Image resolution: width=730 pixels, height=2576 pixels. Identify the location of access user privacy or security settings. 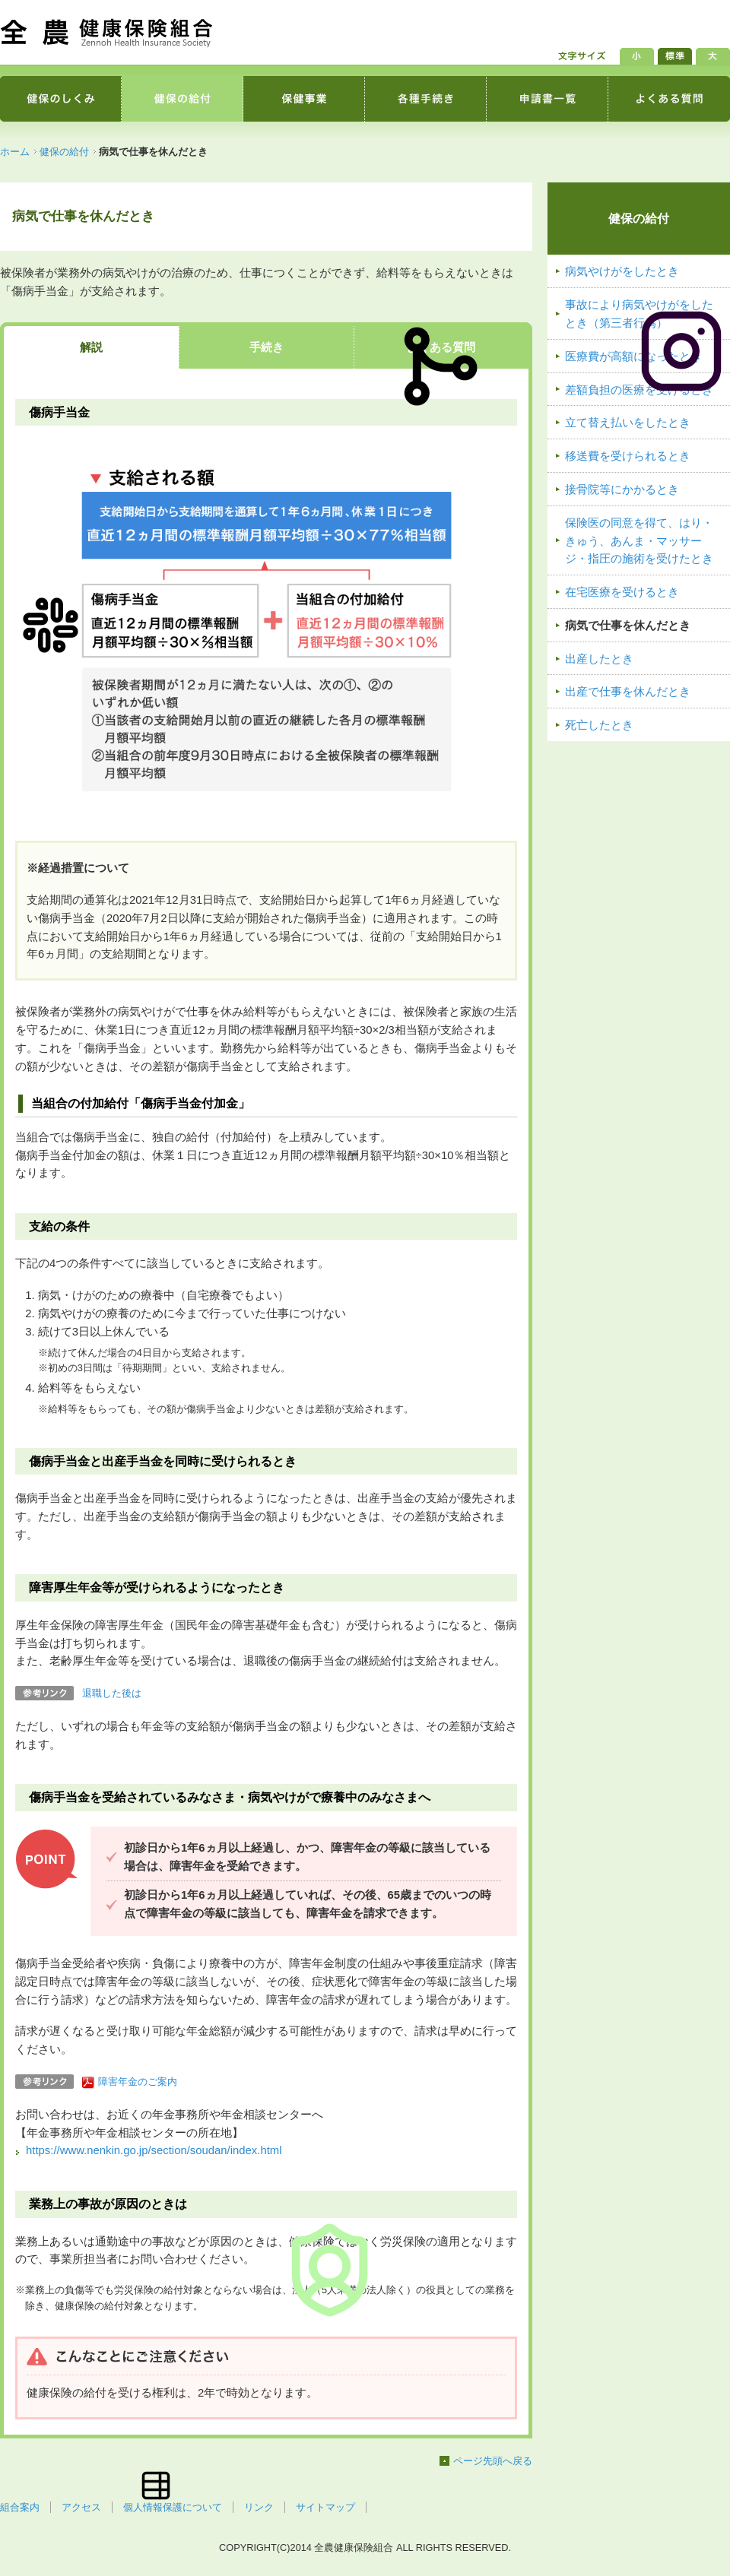
(329, 2270).